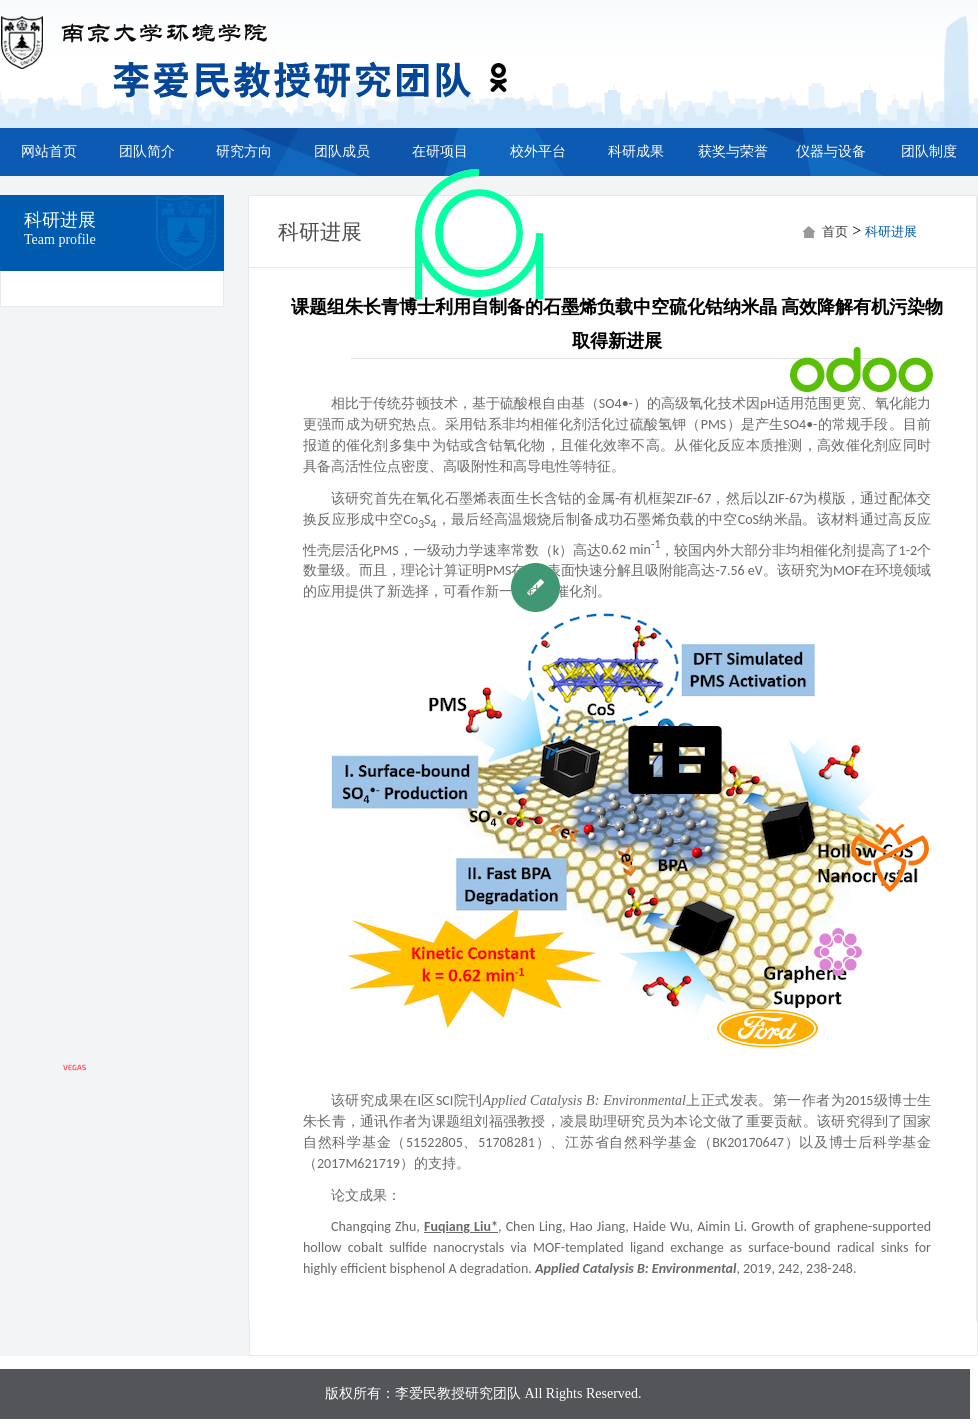 This screenshot has width=978, height=1427. What do you see at coordinates (74, 1067) in the screenshot?
I see `vegas creative software brand logo` at bounding box center [74, 1067].